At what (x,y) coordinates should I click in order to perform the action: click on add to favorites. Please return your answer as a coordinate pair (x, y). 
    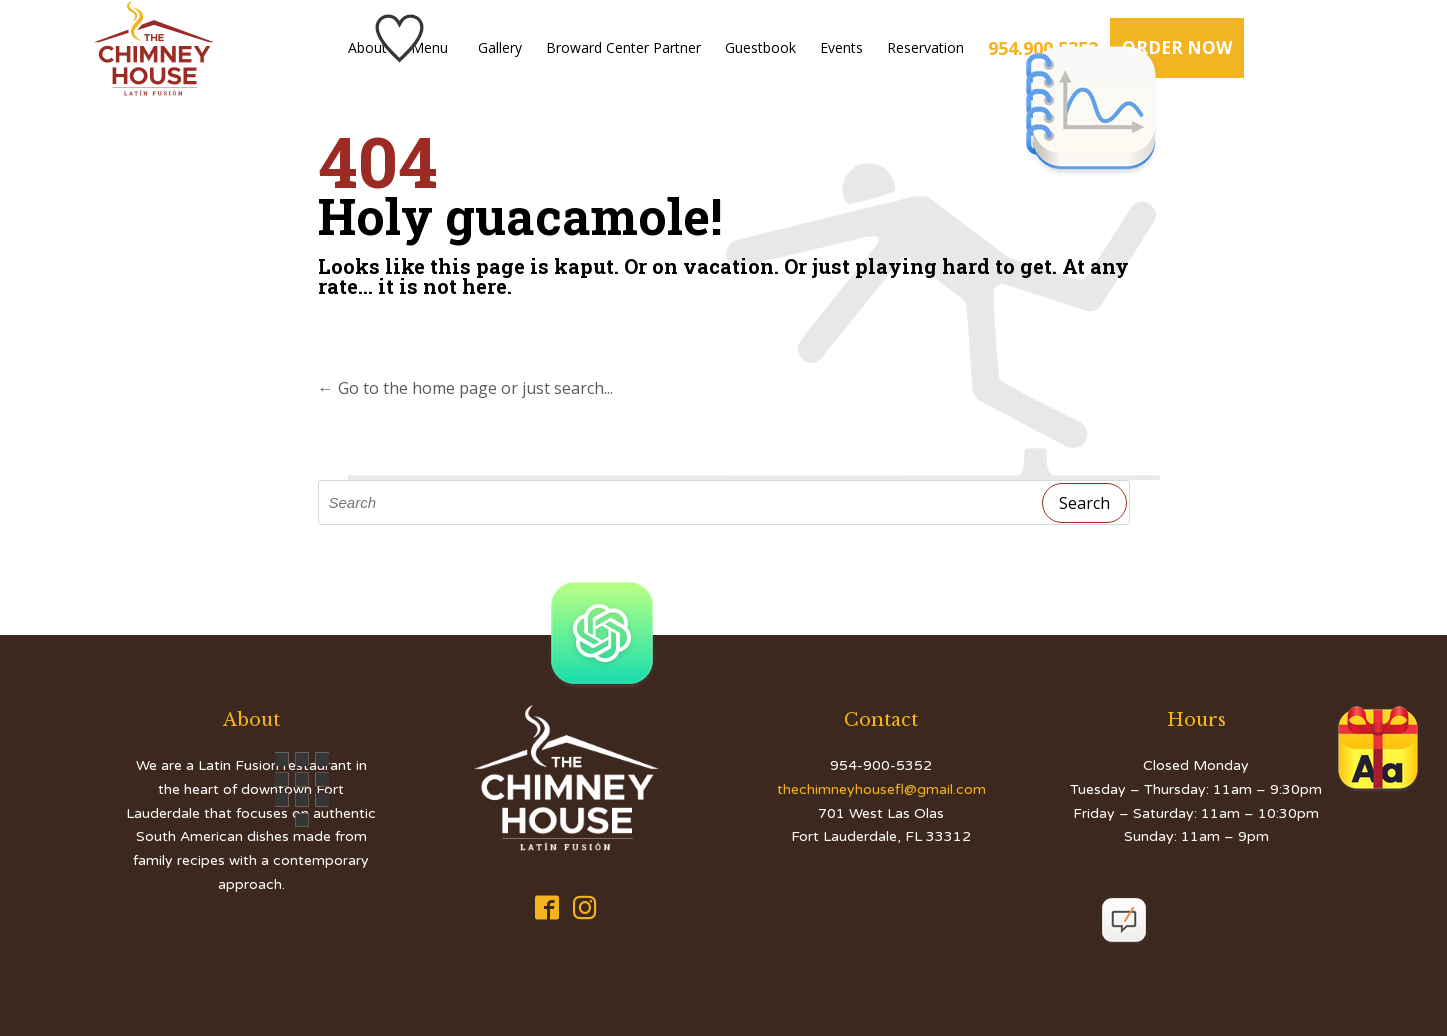
    Looking at the image, I should click on (399, 38).